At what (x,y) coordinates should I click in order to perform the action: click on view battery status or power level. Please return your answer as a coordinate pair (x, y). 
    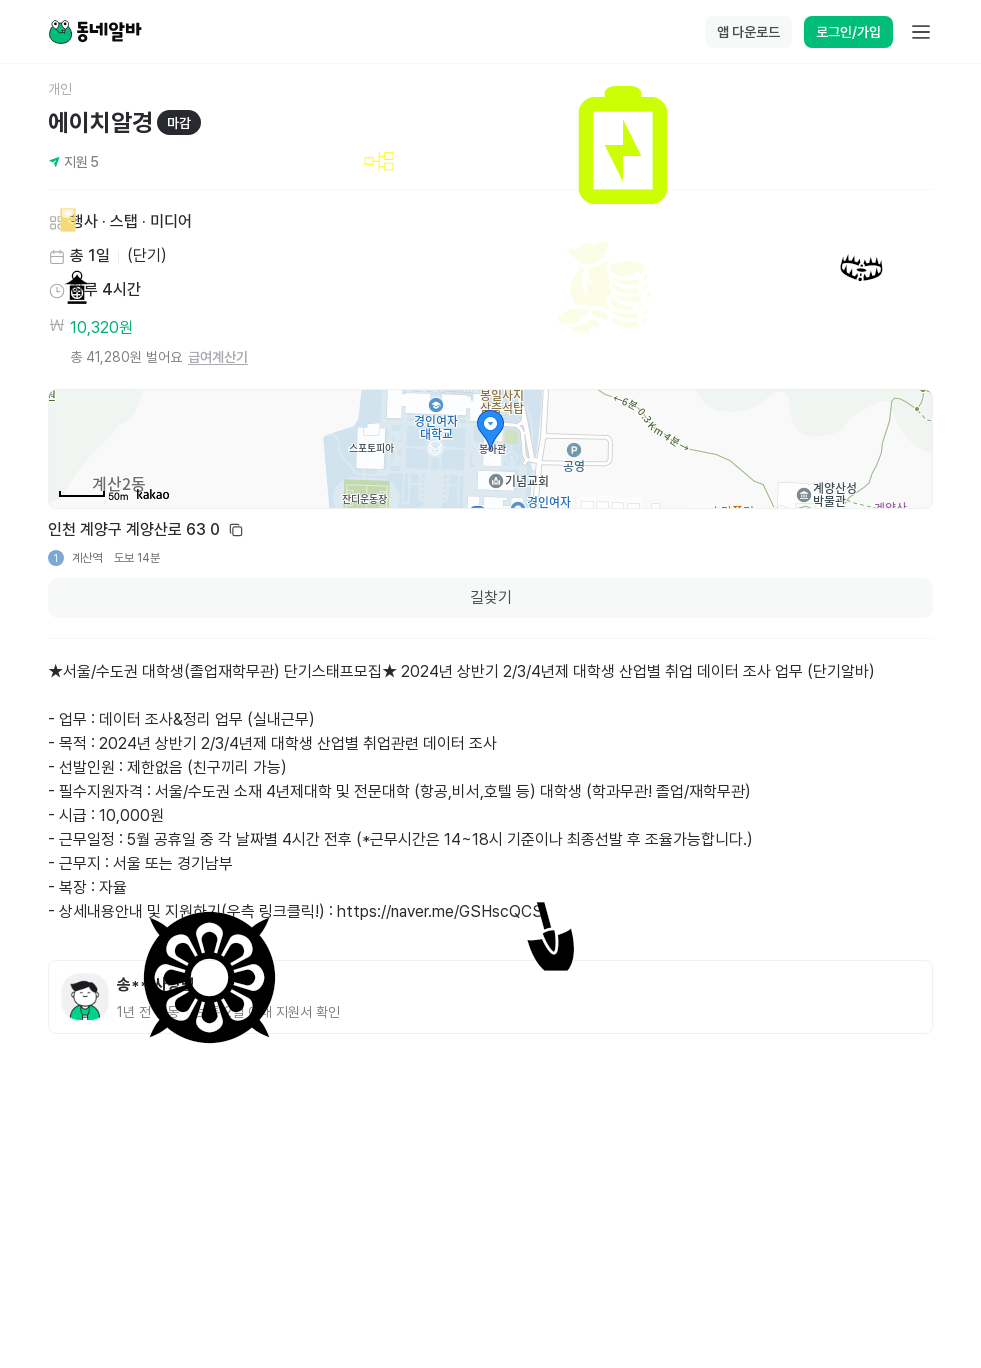
    Looking at the image, I should click on (623, 145).